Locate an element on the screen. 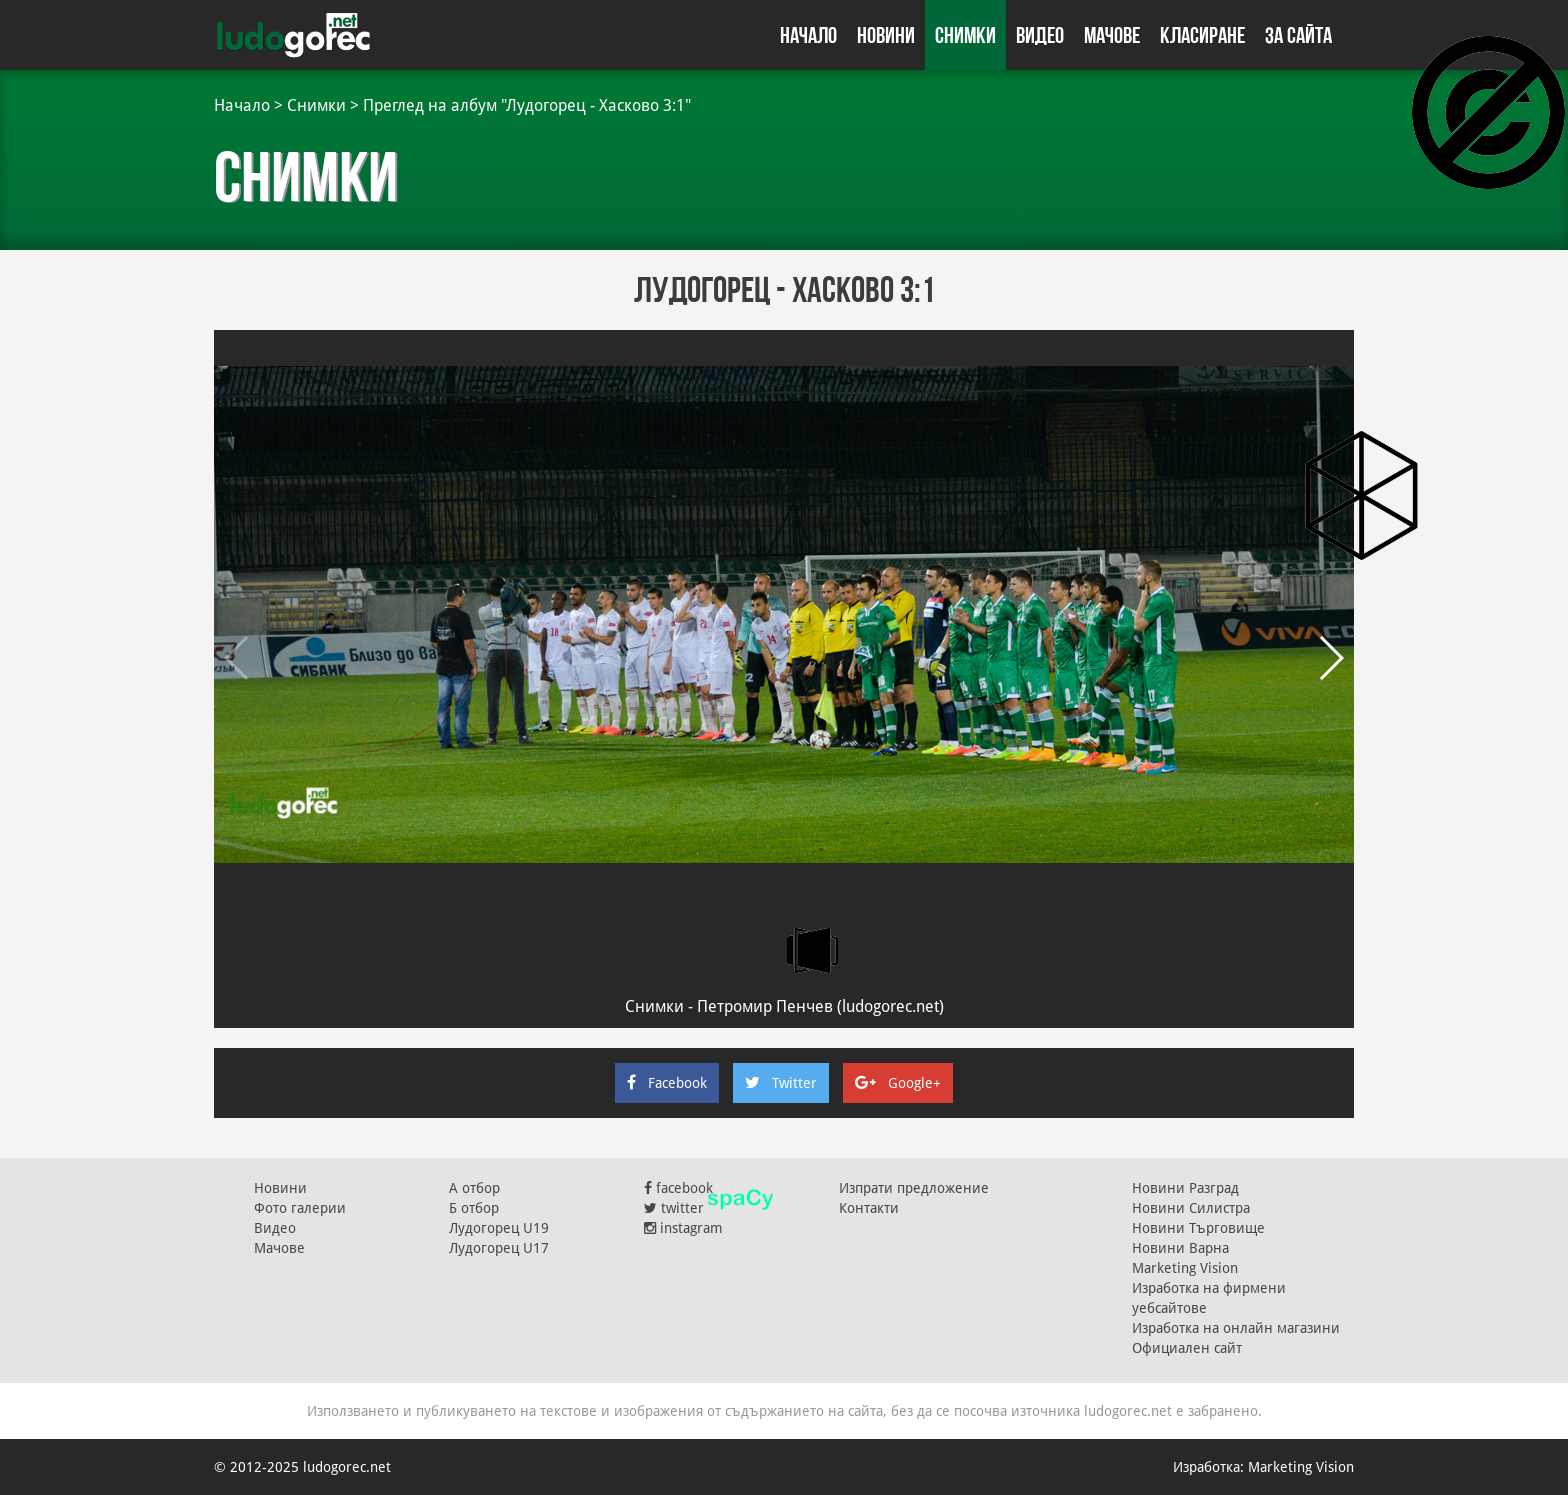 The image size is (1568, 1495). open spaCy natural language processing library is located at coordinates (740, 1199).